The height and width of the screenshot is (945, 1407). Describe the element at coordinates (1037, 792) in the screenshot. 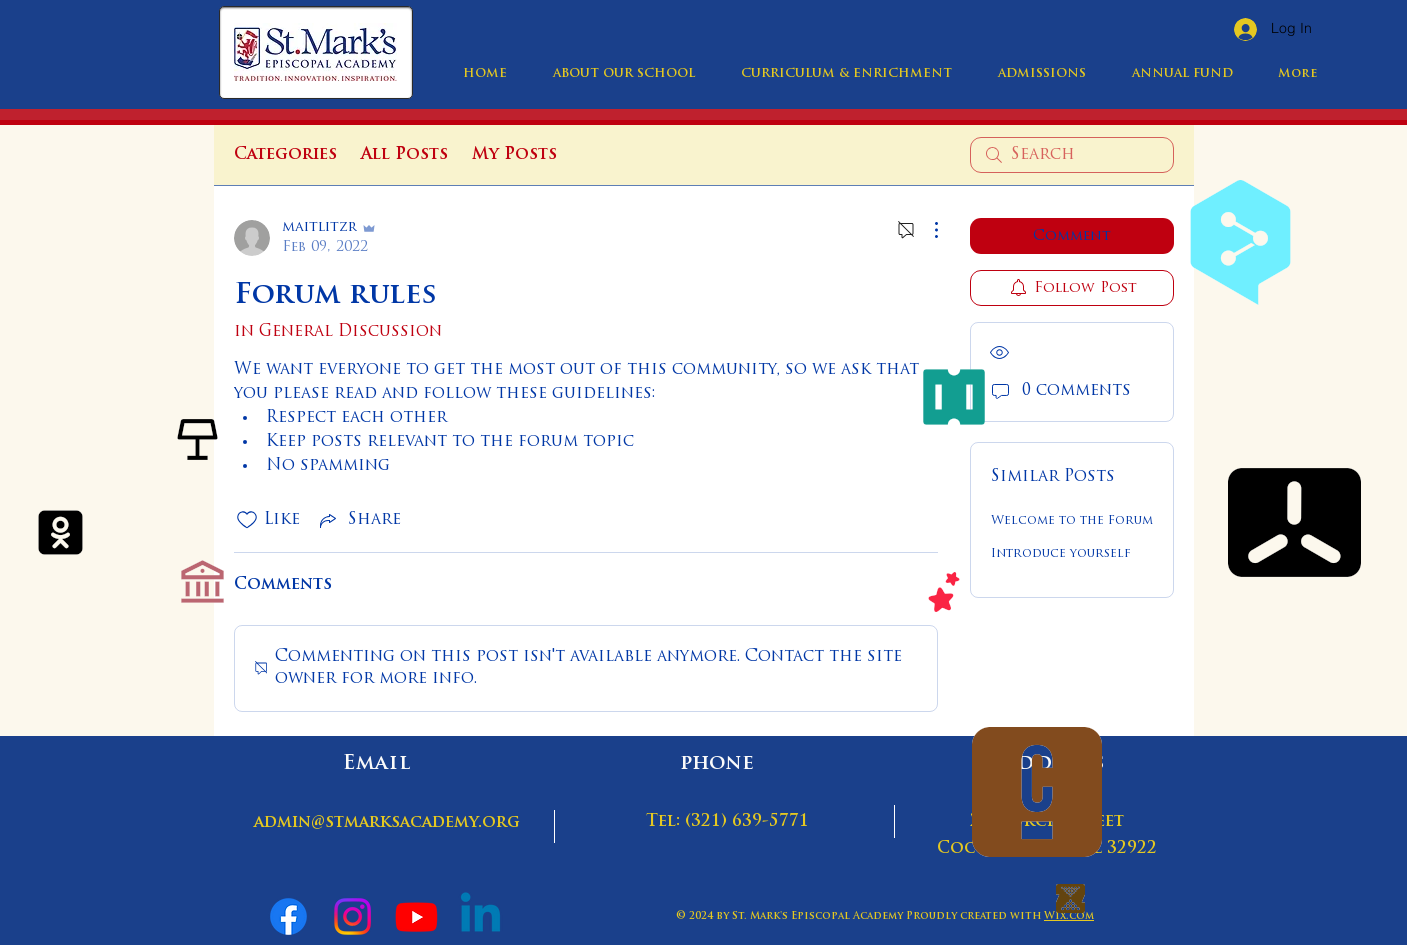

I see `camunda platform logo` at that location.